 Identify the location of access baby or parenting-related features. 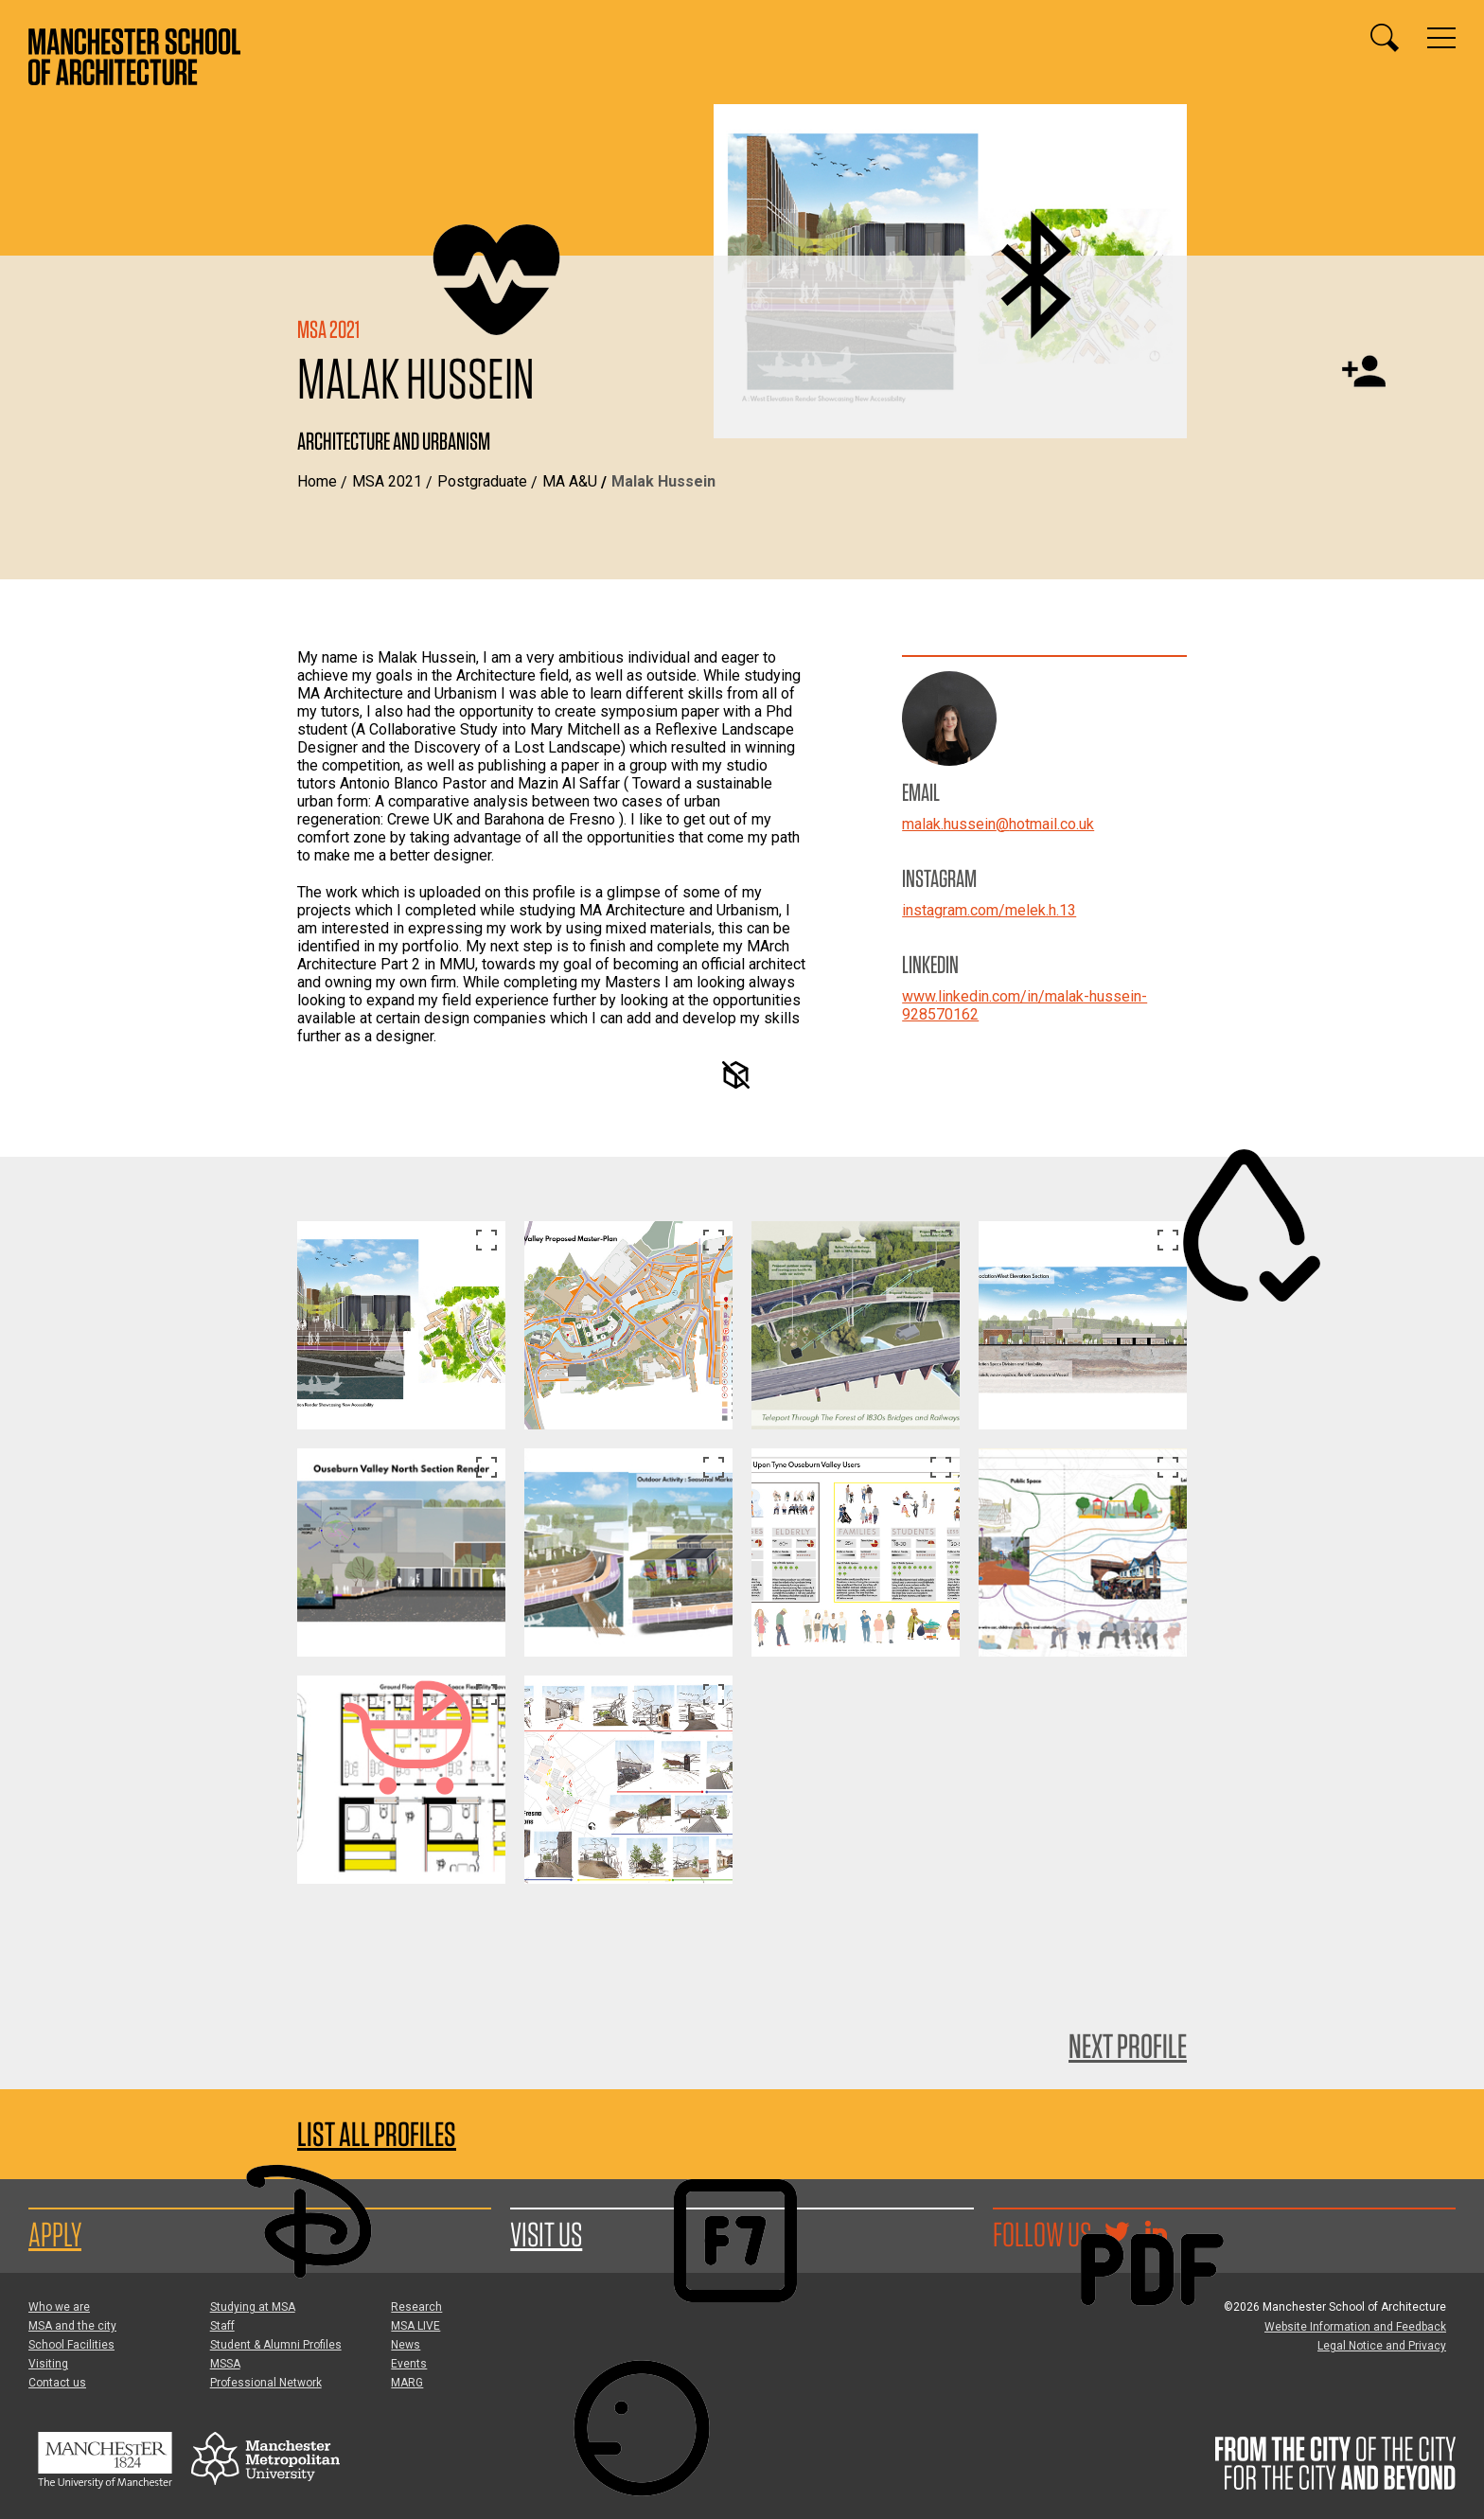
(410, 1733).